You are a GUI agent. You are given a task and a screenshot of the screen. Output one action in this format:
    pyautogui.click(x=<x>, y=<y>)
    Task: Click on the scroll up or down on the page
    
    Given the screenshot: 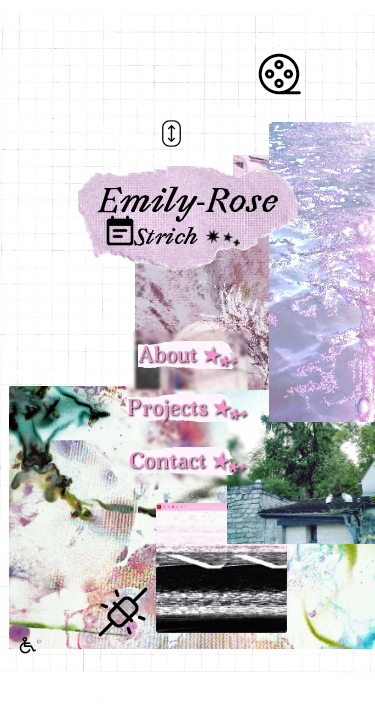 What is the action you would take?
    pyautogui.click(x=171, y=133)
    